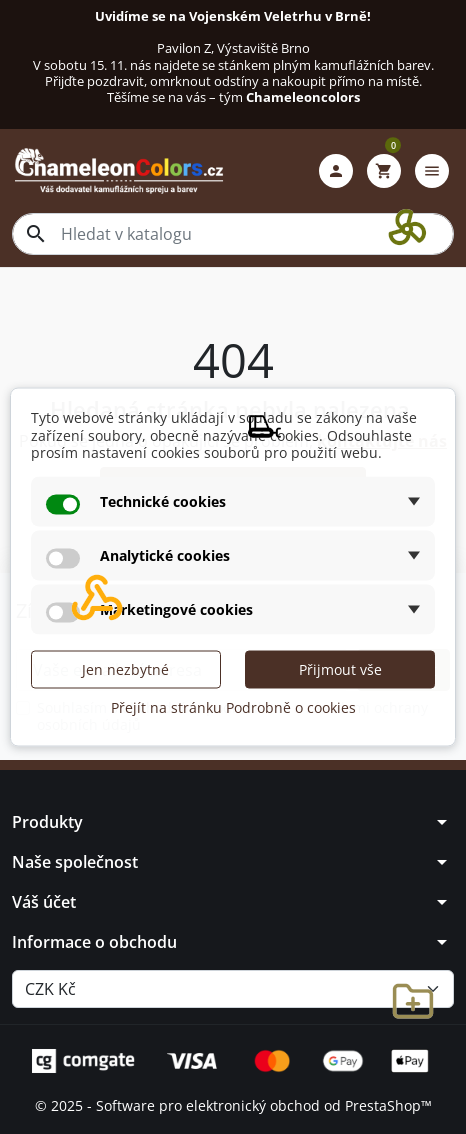  What do you see at coordinates (97, 600) in the screenshot?
I see `configure webhook integrations` at bounding box center [97, 600].